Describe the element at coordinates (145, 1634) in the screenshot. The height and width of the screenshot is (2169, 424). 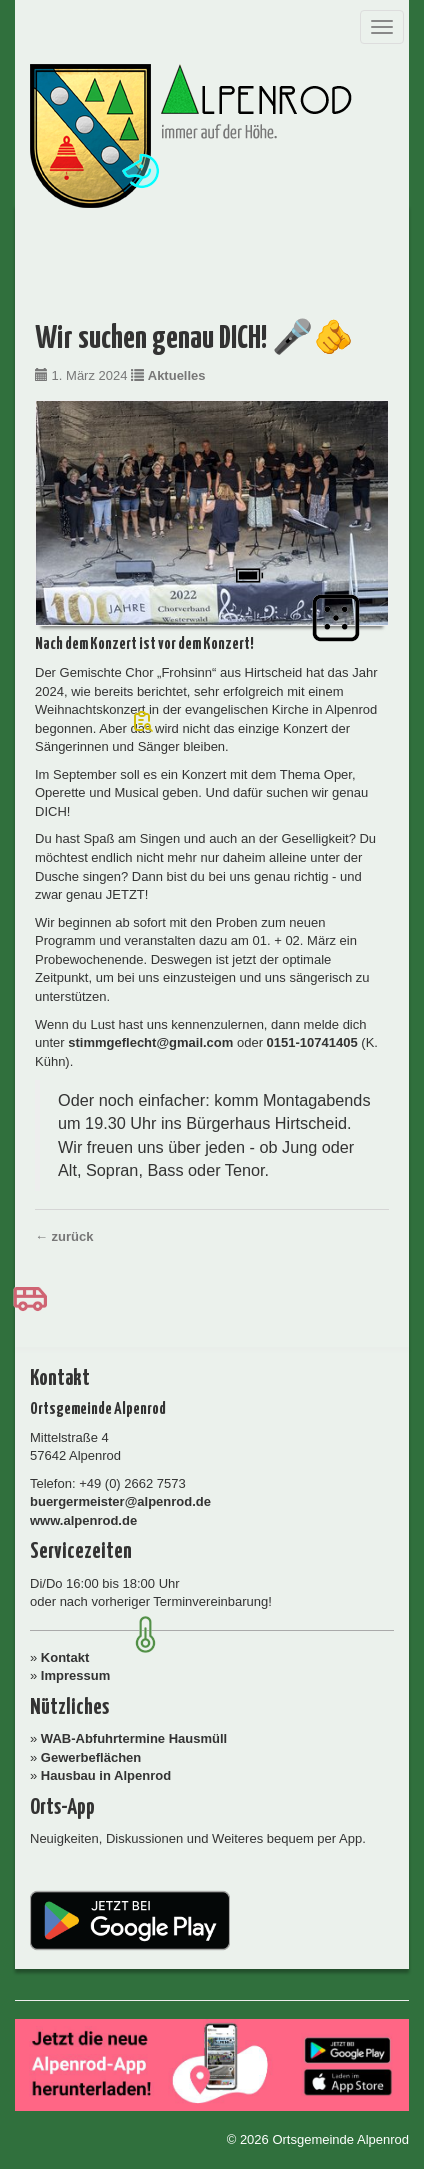
I see `view current temperature` at that location.